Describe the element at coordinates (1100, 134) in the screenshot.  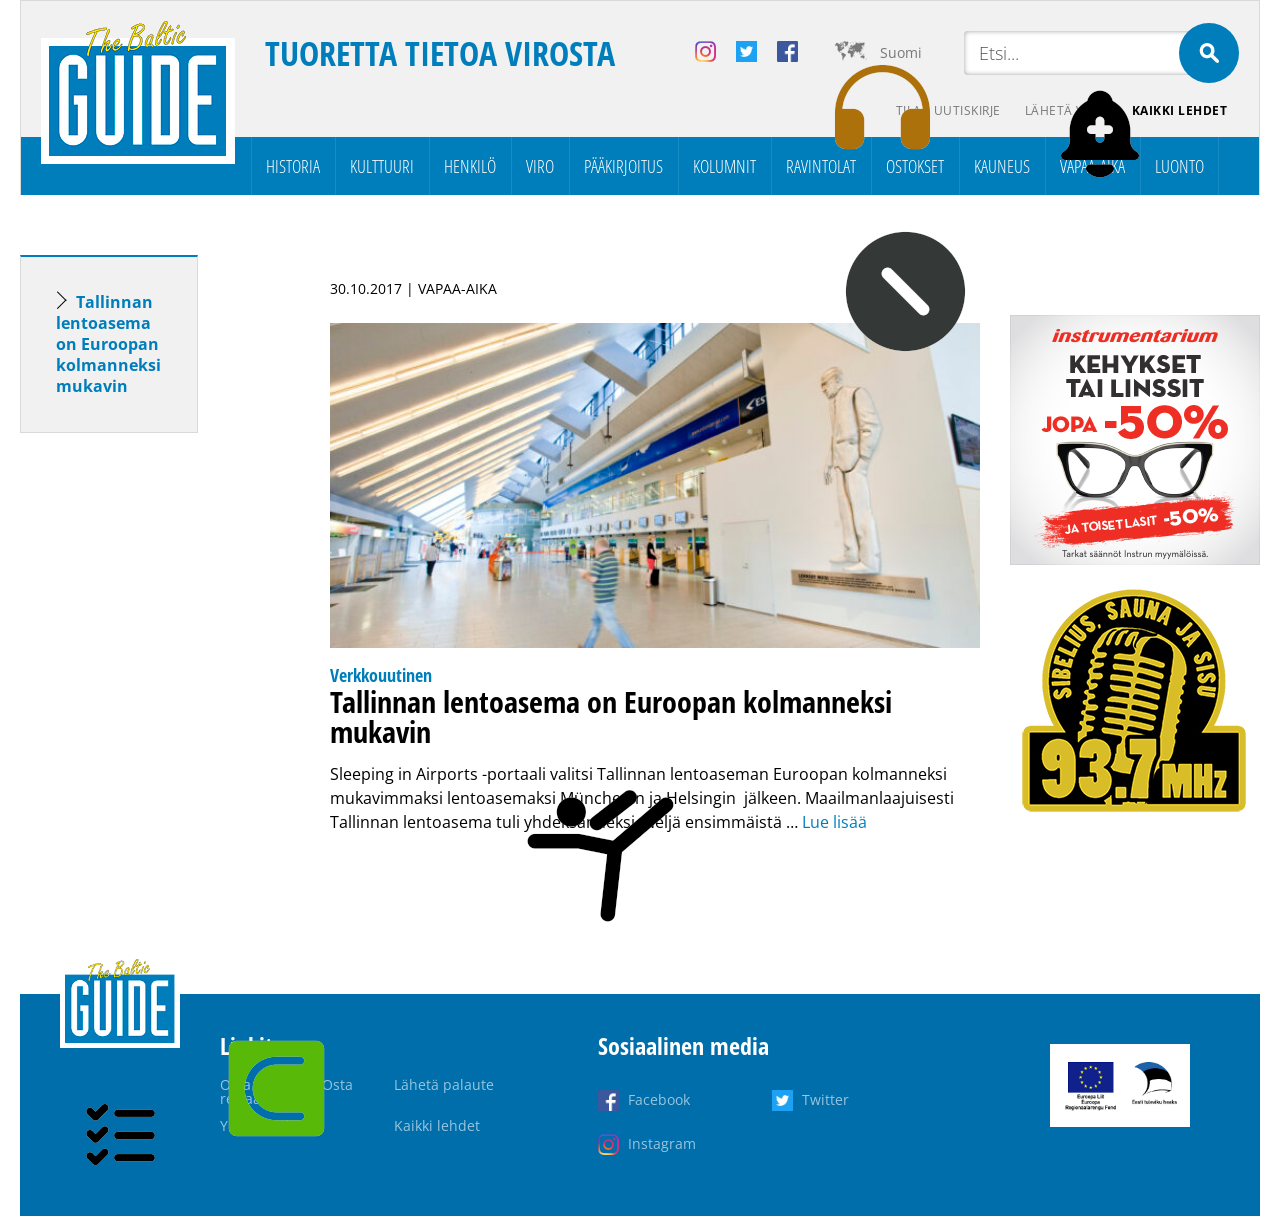
I see `add a new notification or alert` at that location.